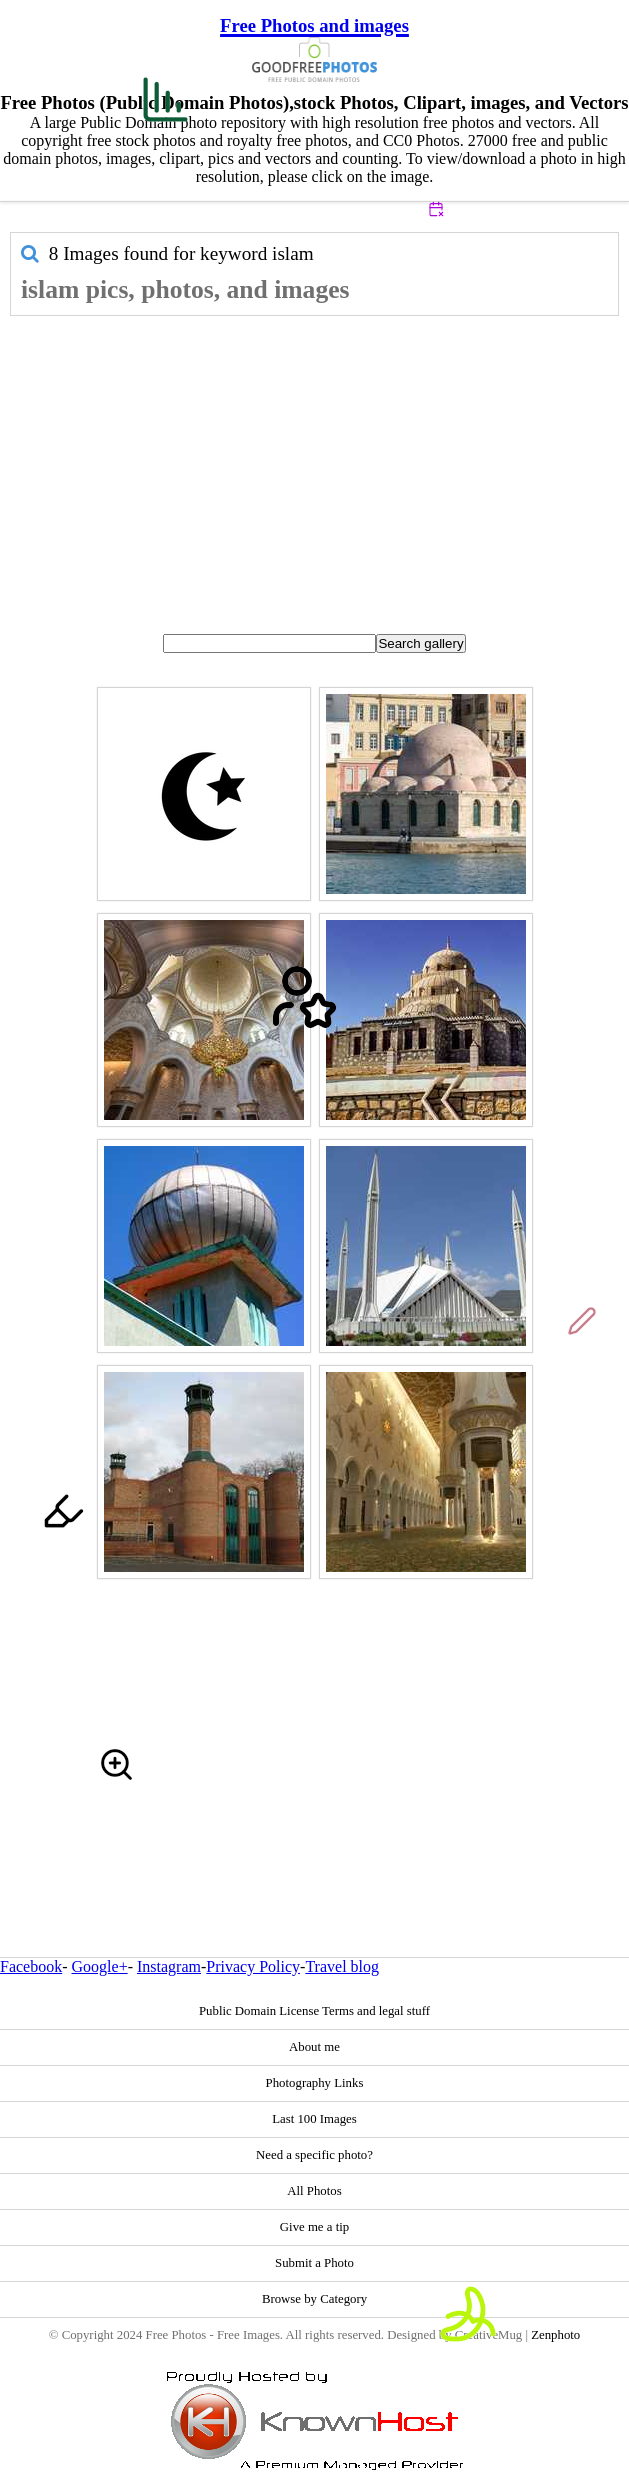  I want to click on view favorite or starred user, so click(303, 996).